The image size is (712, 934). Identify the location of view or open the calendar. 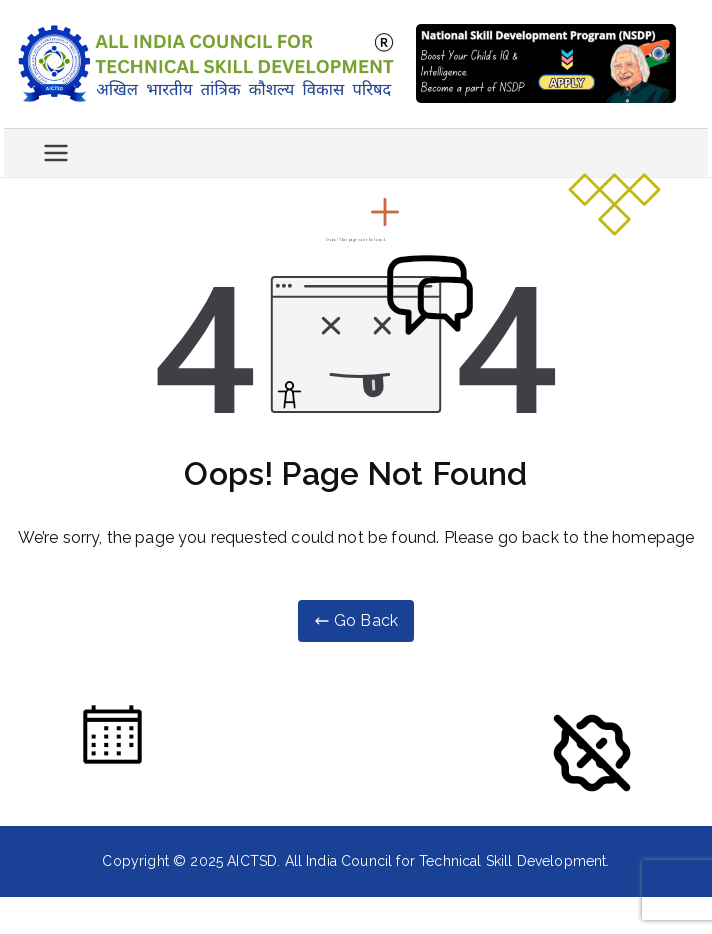
(112, 734).